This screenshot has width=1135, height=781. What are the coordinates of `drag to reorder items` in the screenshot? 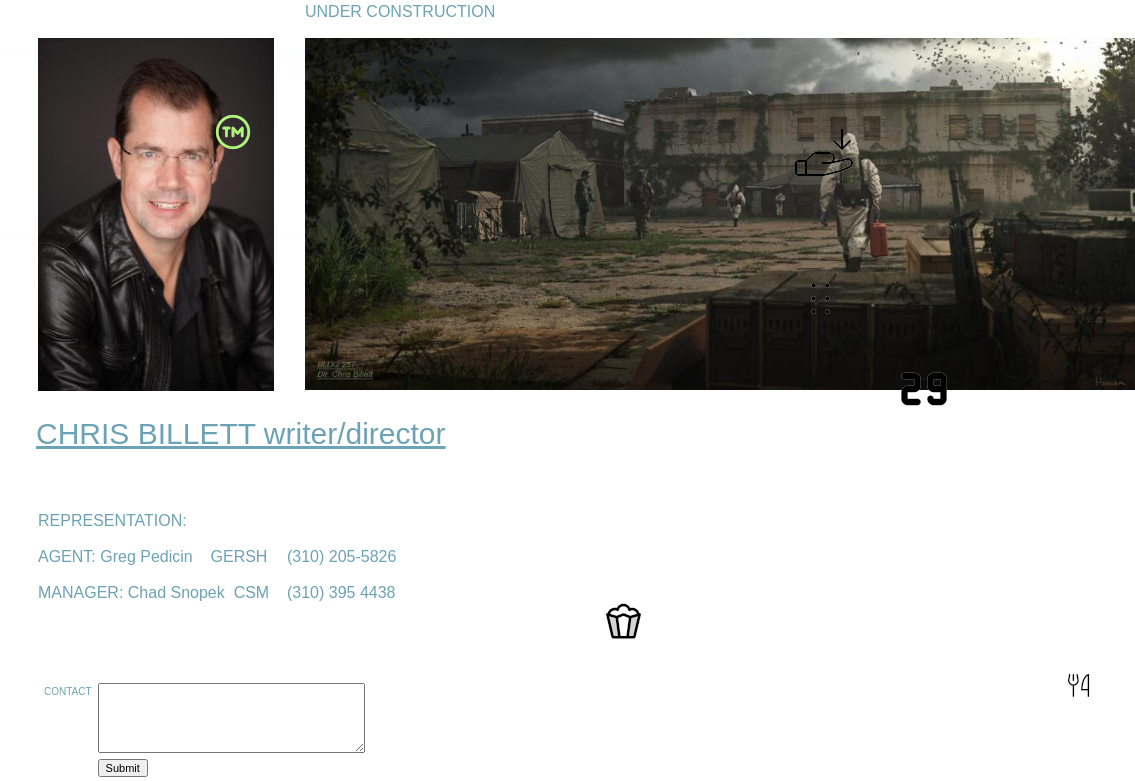 It's located at (820, 298).